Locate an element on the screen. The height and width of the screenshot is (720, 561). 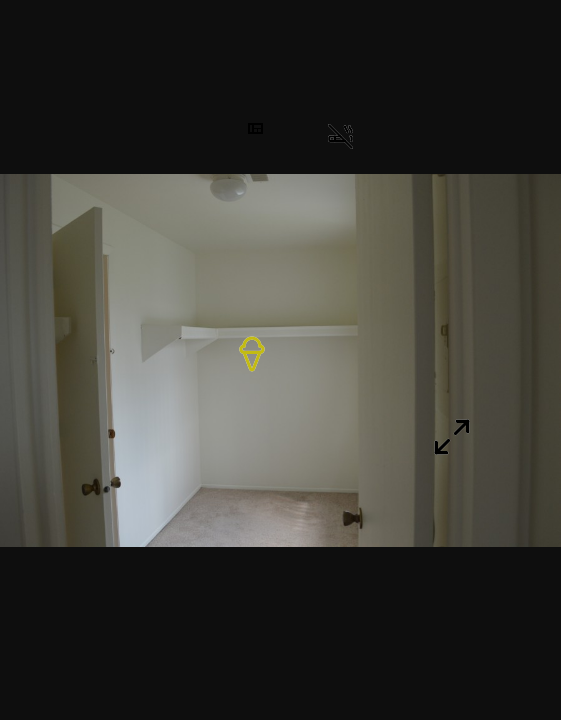
expand to fullscreen mode is located at coordinates (452, 437).